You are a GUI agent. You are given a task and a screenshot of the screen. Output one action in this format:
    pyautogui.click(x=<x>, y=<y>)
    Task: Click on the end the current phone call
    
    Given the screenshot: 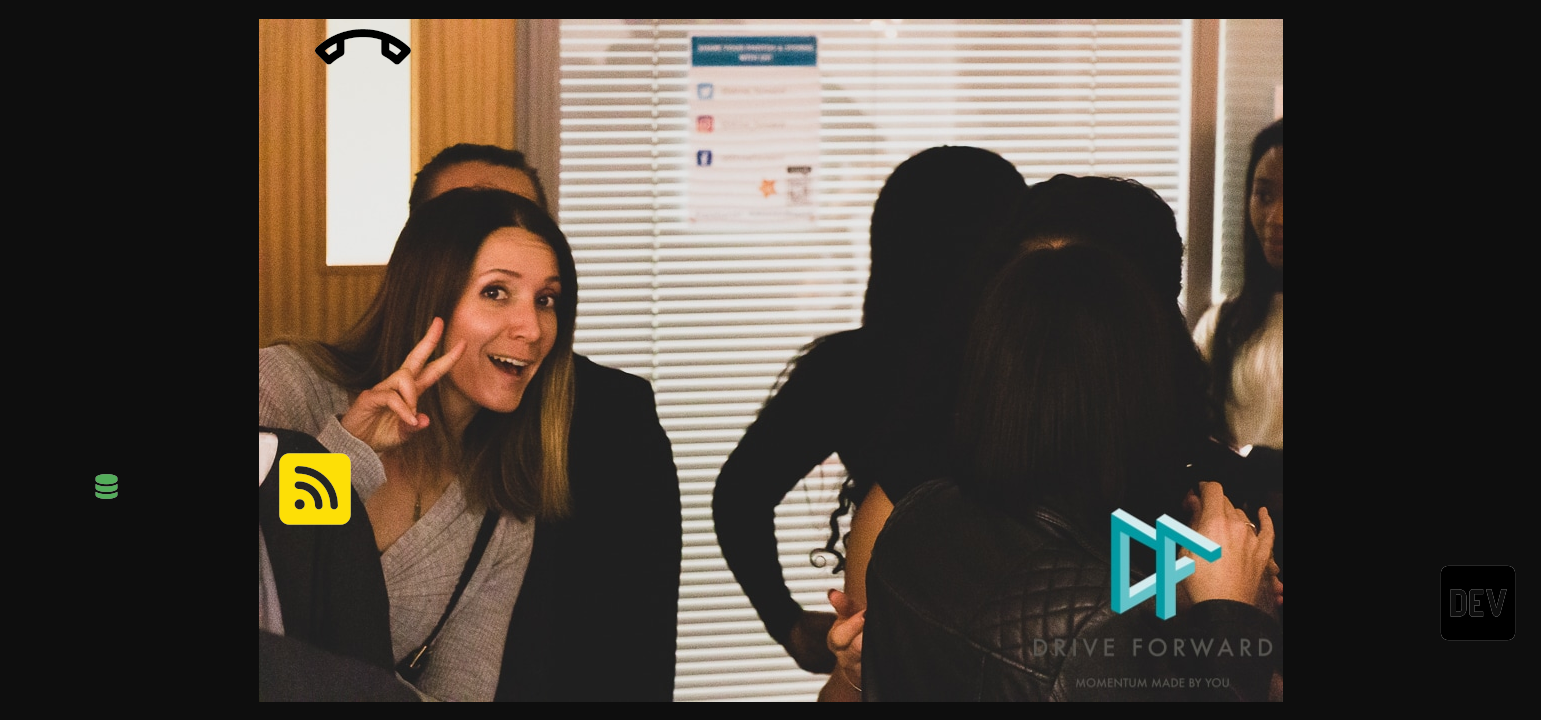 What is the action you would take?
    pyautogui.click(x=363, y=49)
    